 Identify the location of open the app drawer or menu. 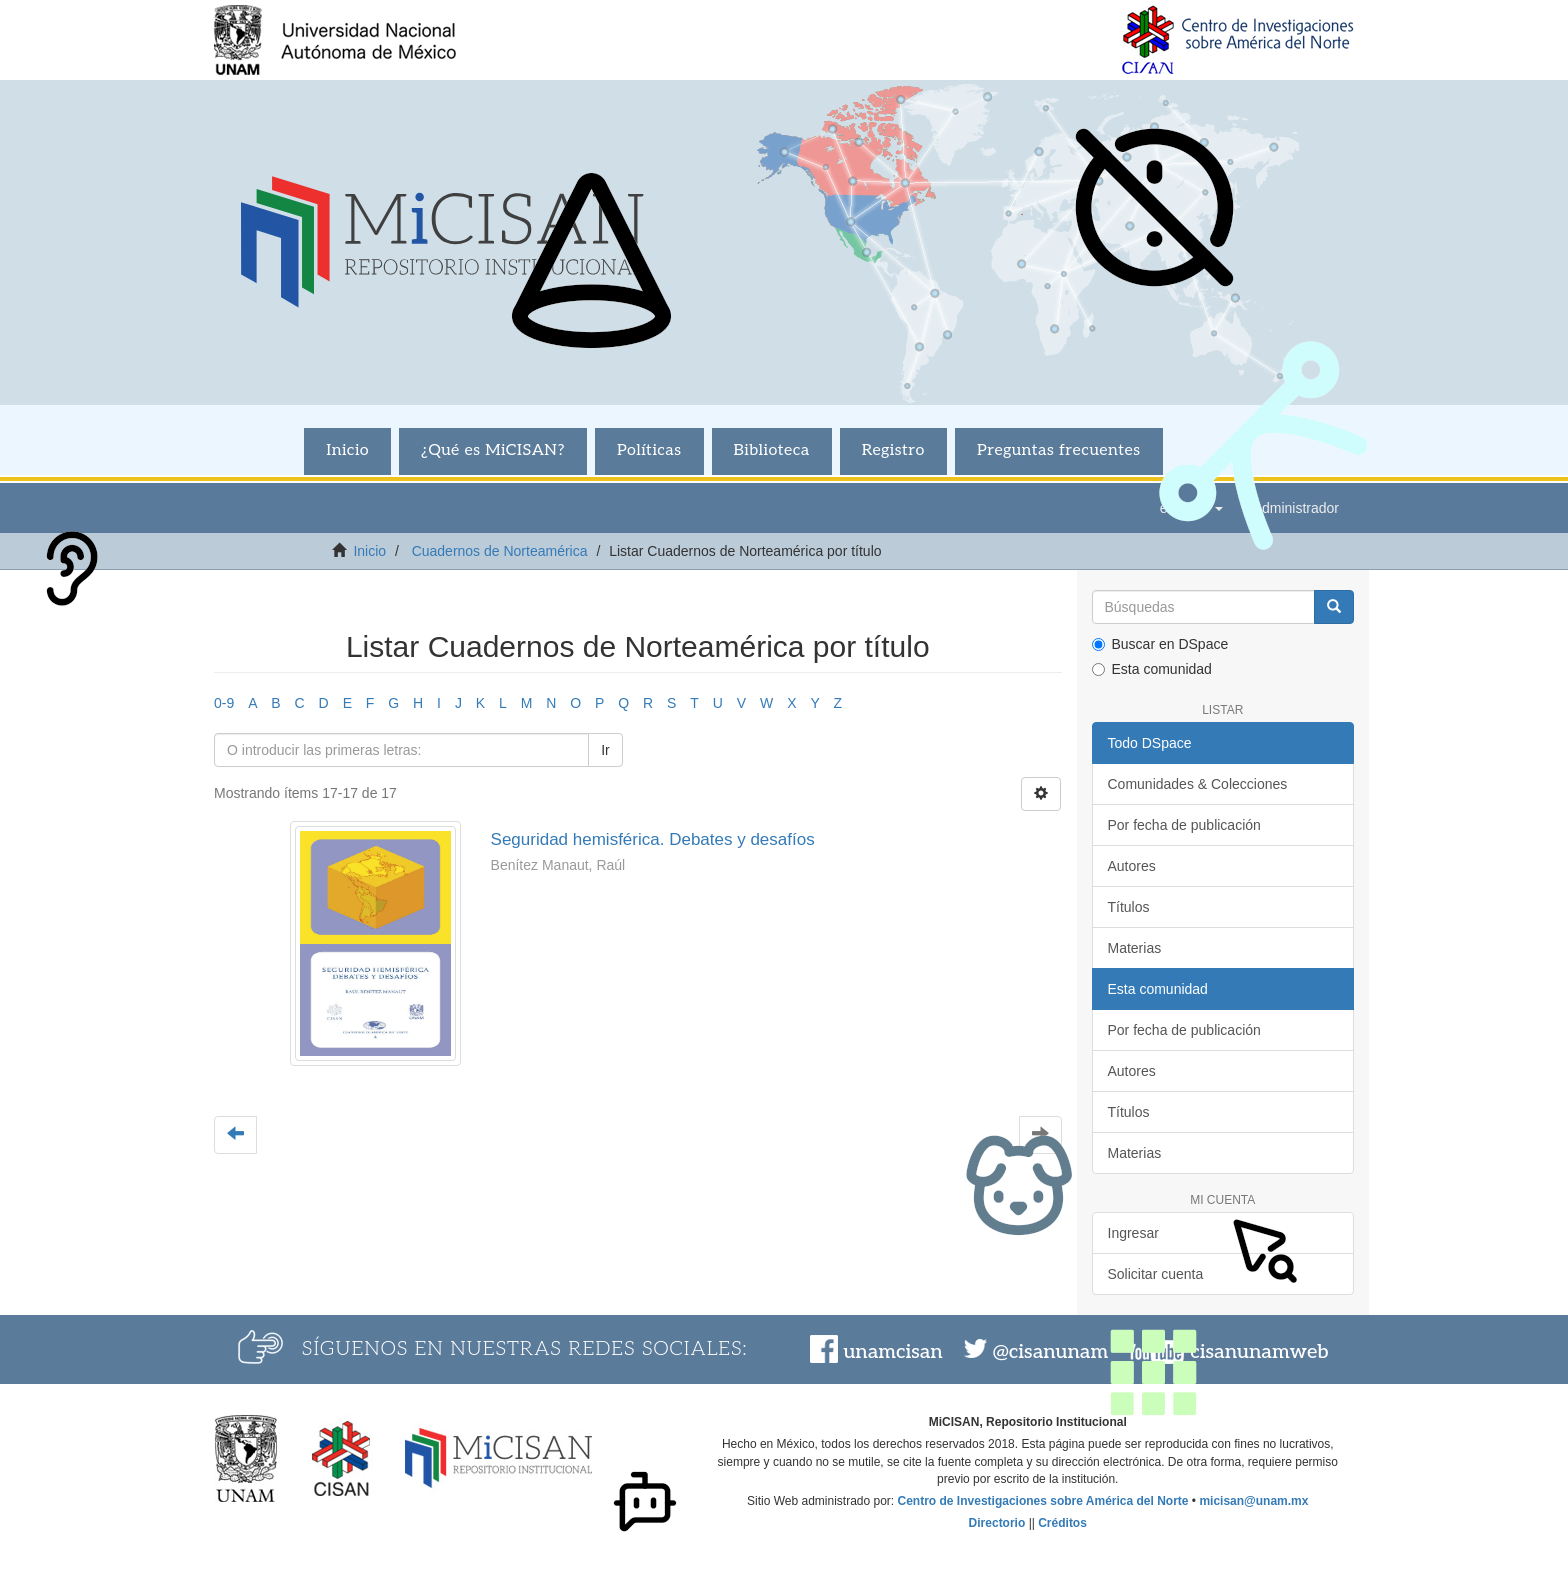
(1153, 1372).